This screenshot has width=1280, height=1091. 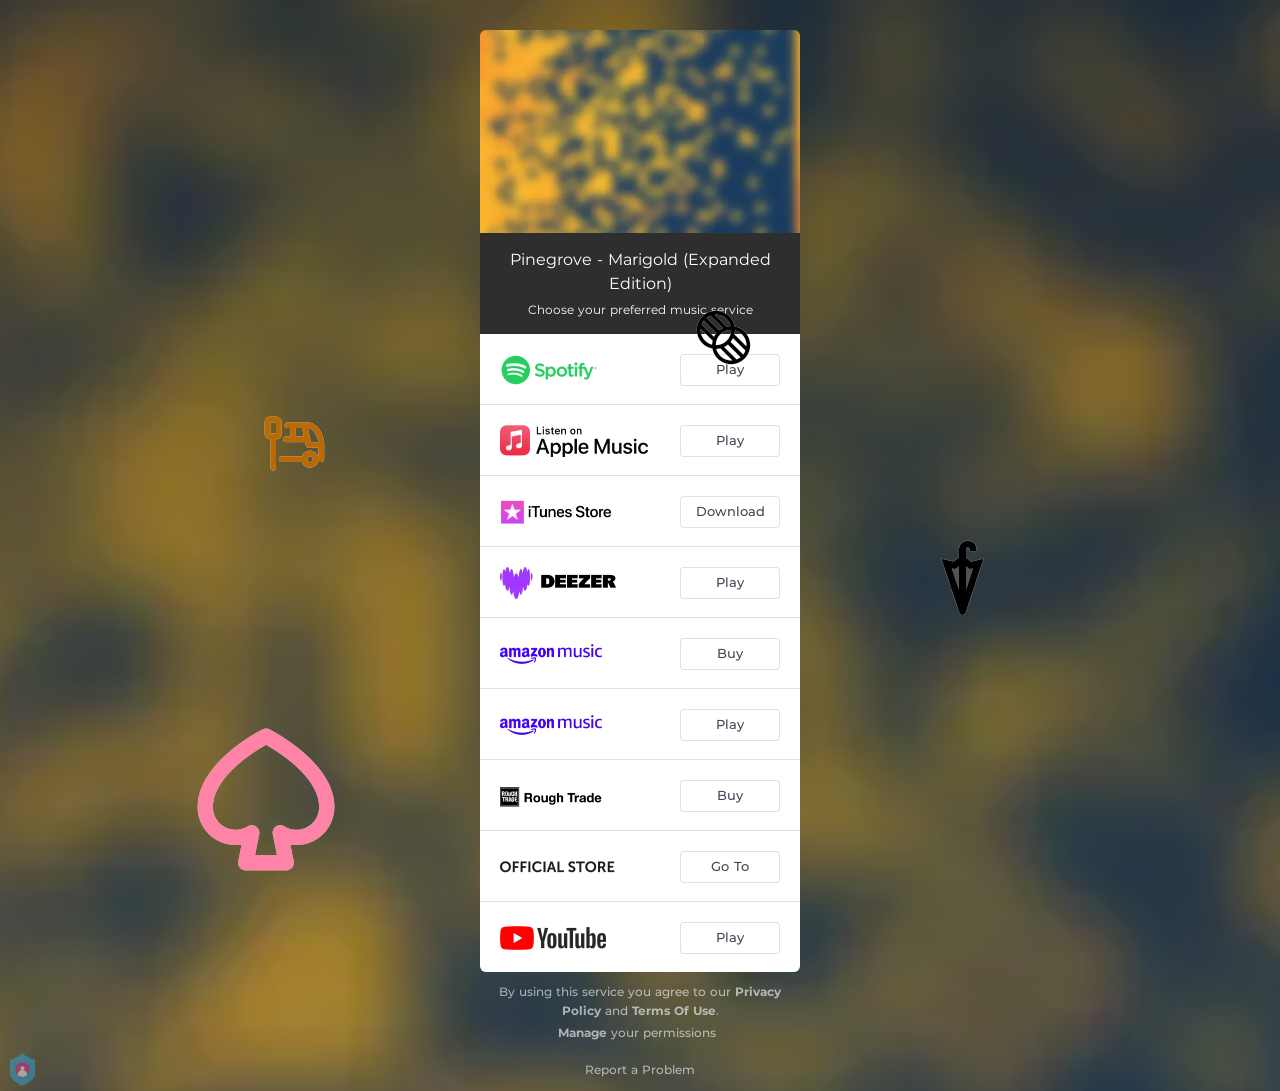 What do you see at coordinates (962, 579) in the screenshot?
I see `view weather protection or rain forecast` at bounding box center [962, 579].